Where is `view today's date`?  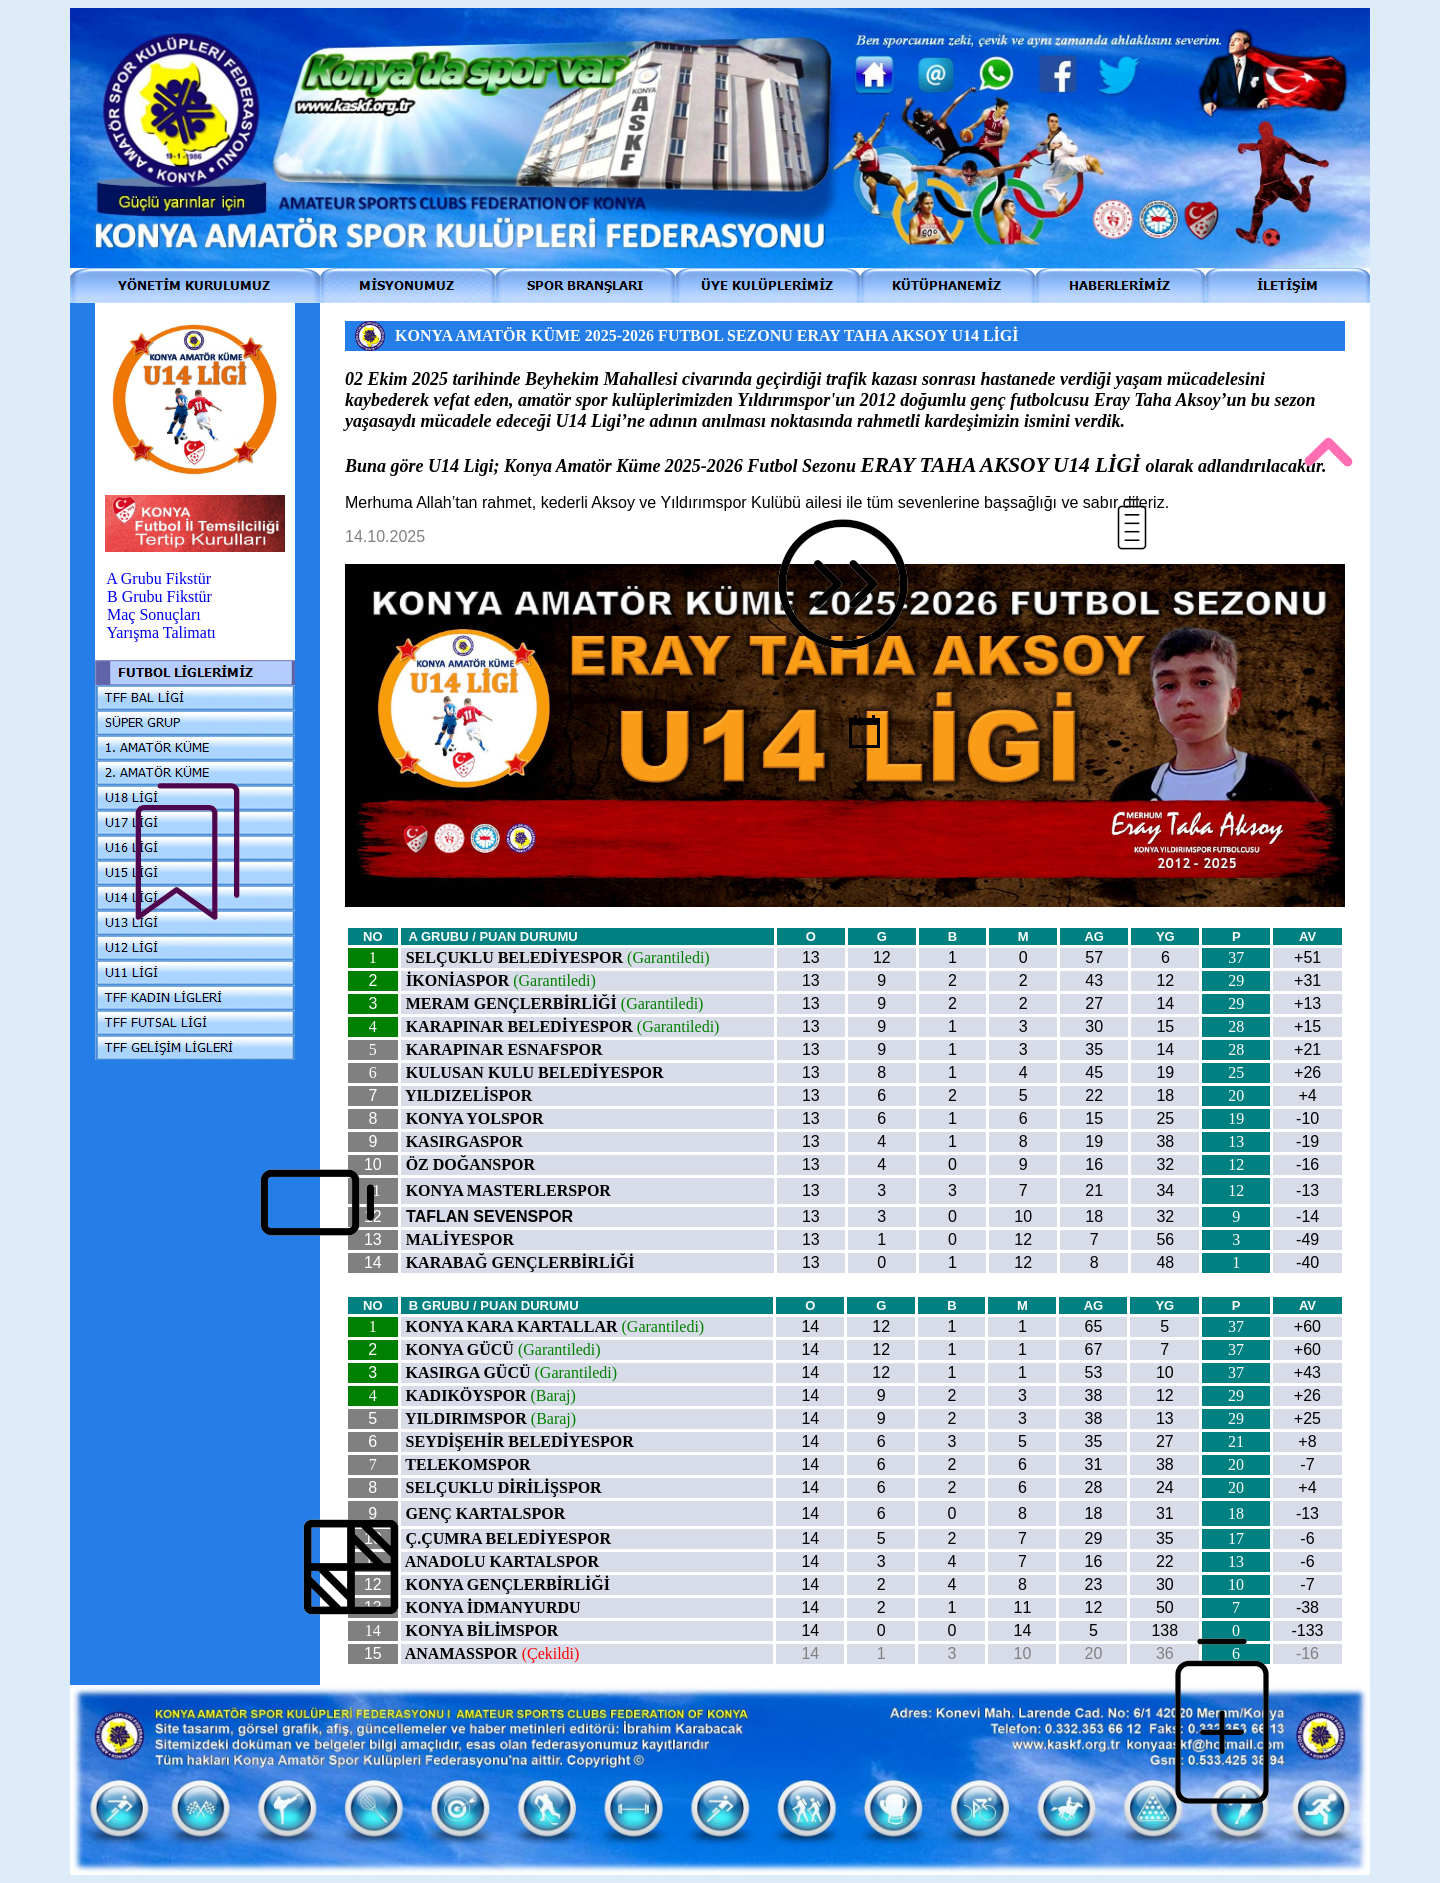 view today's date is located at coordinates (864, 731).